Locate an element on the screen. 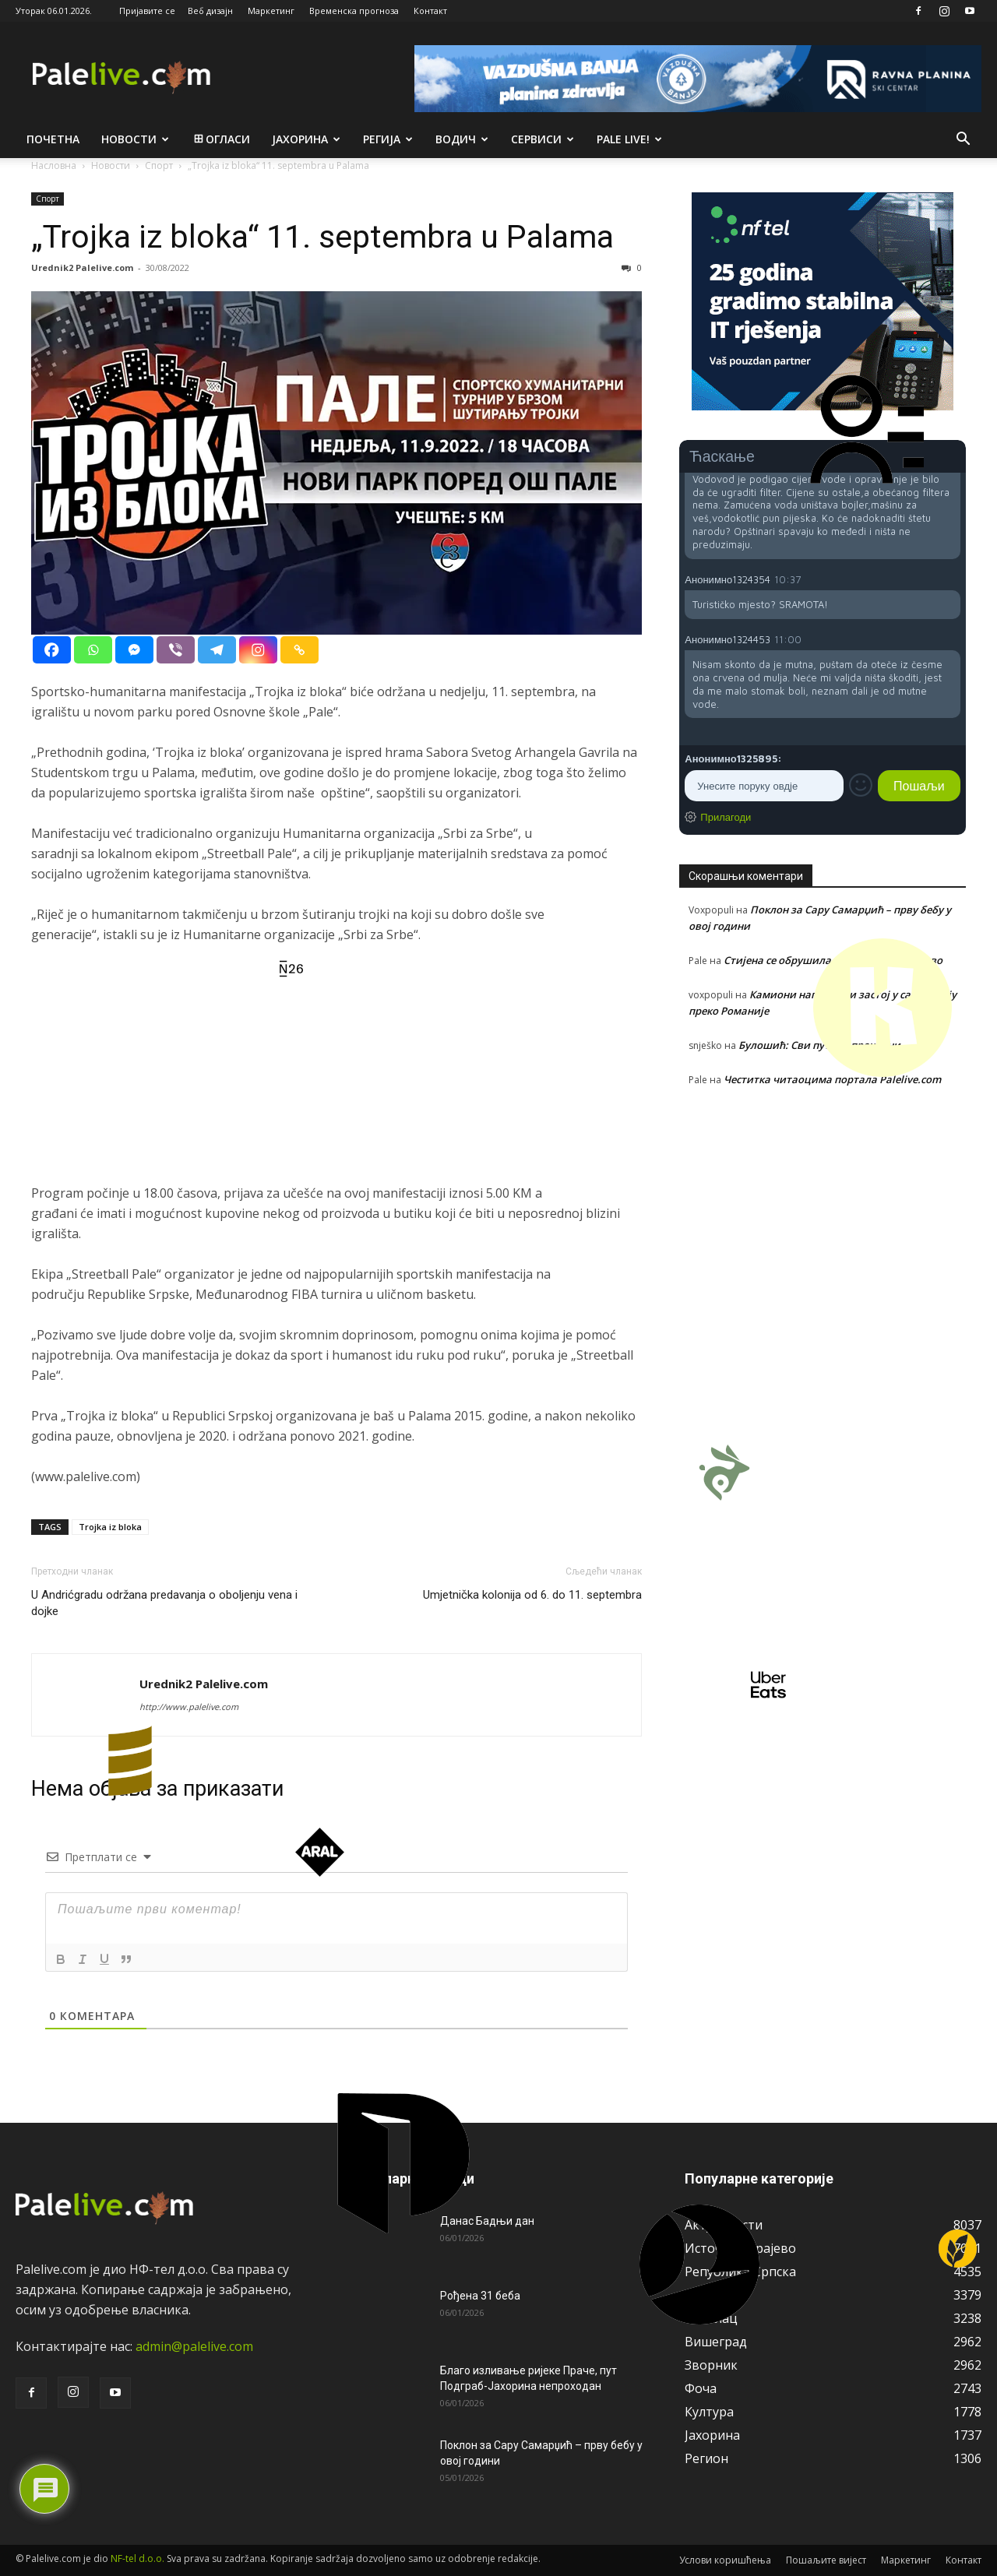 The image size is (997, 2576). scala programming language logo is located at coordinates (130, 1761).